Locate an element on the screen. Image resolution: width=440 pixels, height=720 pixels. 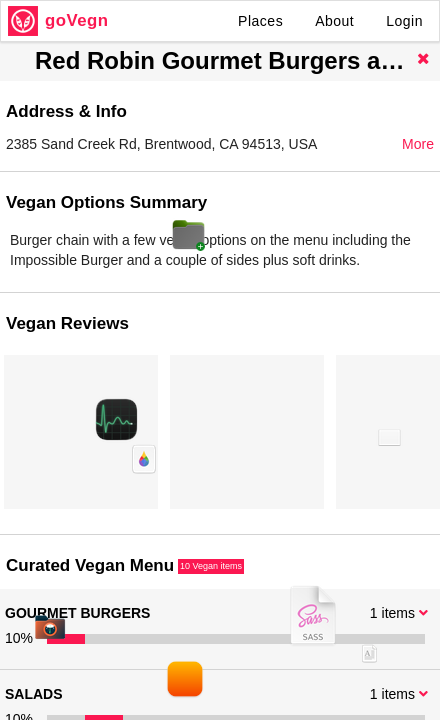
open system monitor to view CPU and memory usage is located at coordinates (116, 419).